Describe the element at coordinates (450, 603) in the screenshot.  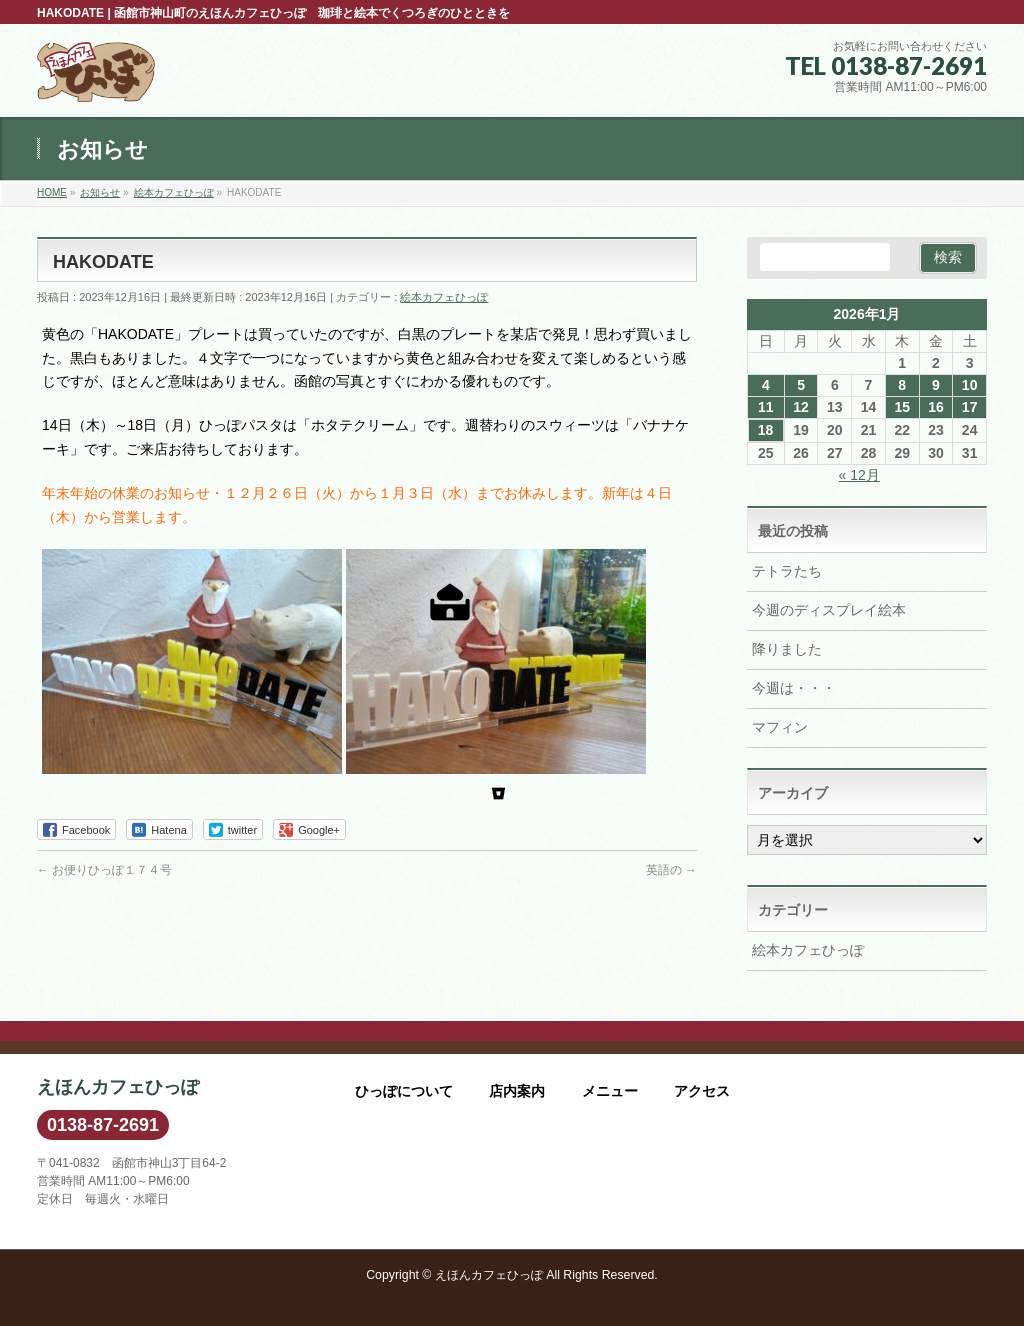
I see `find nearby mosques` at that location.